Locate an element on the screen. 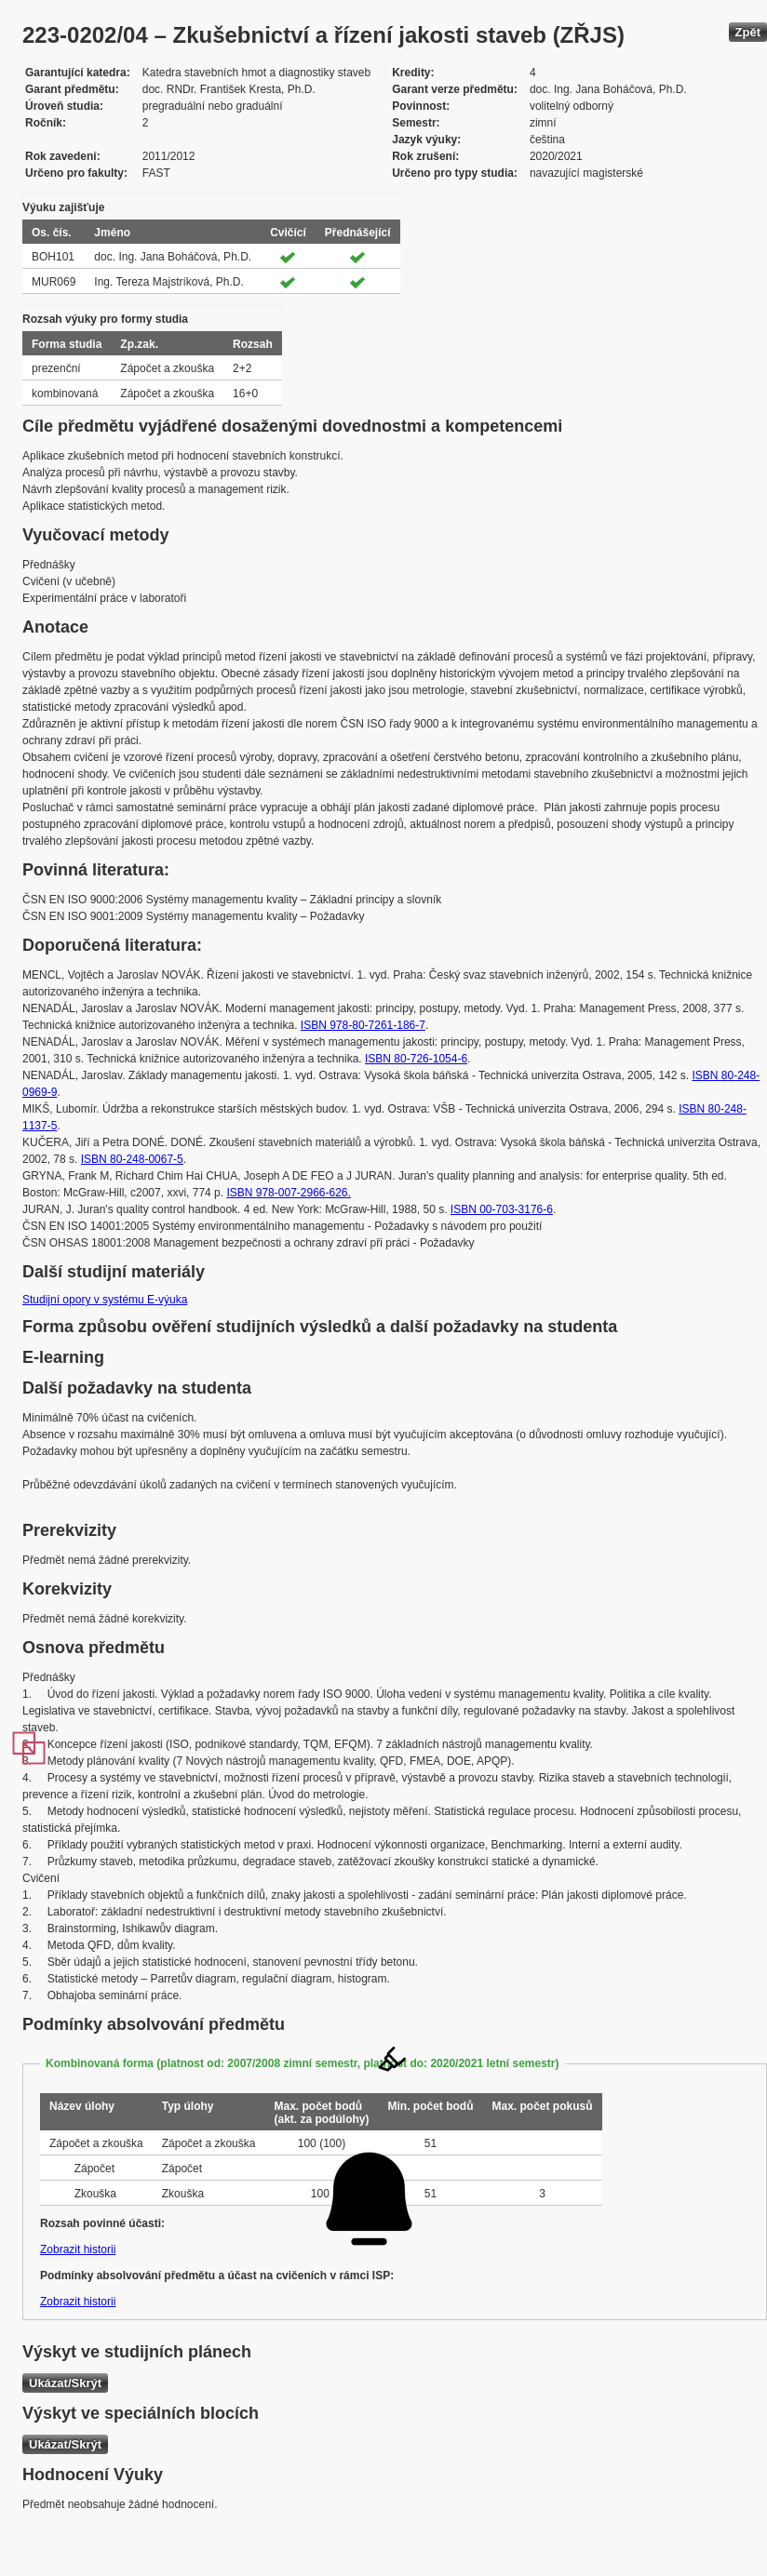 The image size is (767, 2576). view notifications is located at coordinates (369, 2198).